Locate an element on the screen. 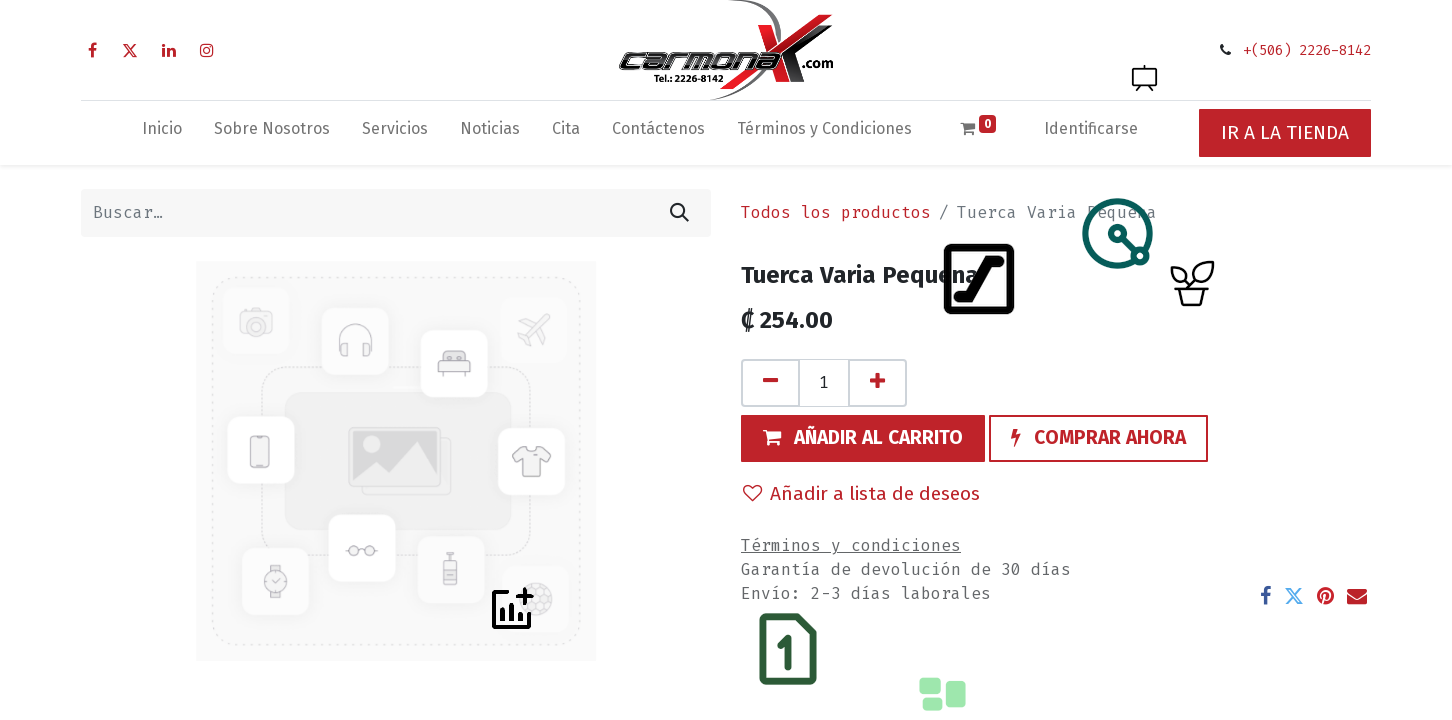 This screenshot has width=1452, height=720. sim card slot 1 indicator is located at coordinates (788, 649).